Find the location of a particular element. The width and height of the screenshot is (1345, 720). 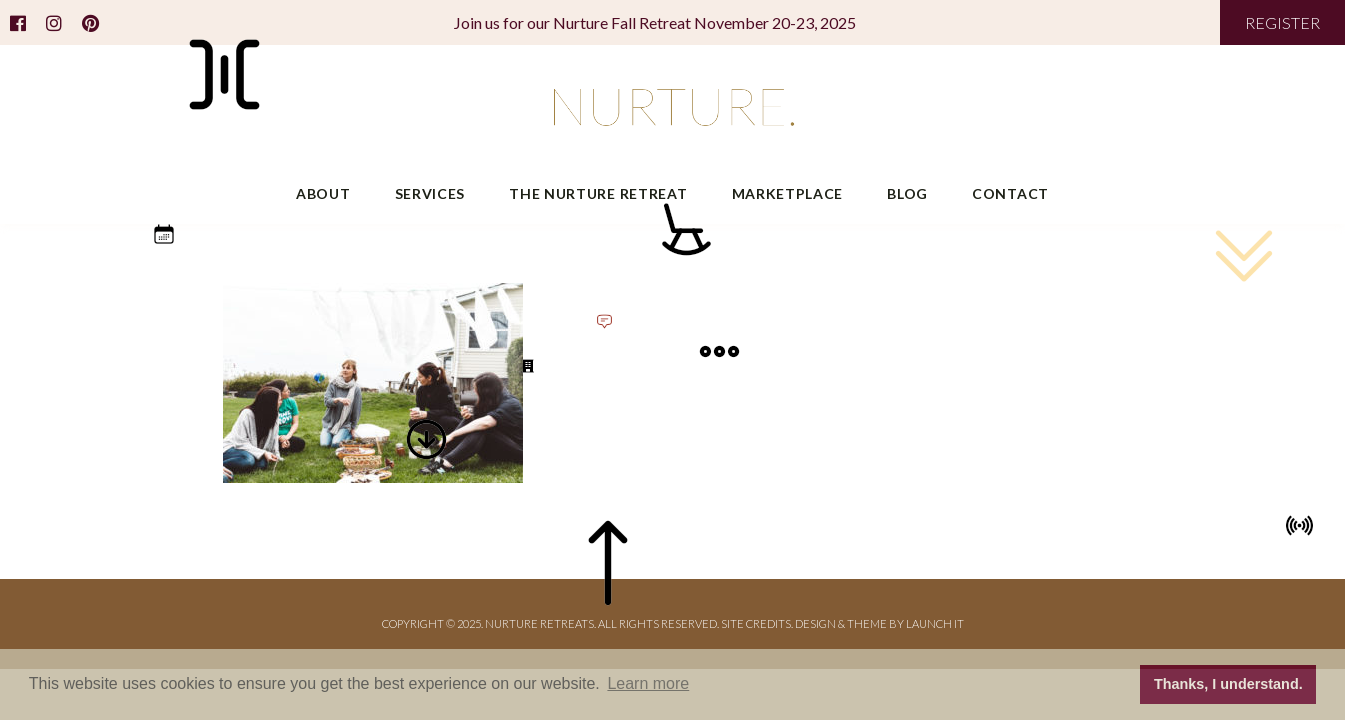

adjust horizontal spacing between elements is located at coordinates (224, 74).